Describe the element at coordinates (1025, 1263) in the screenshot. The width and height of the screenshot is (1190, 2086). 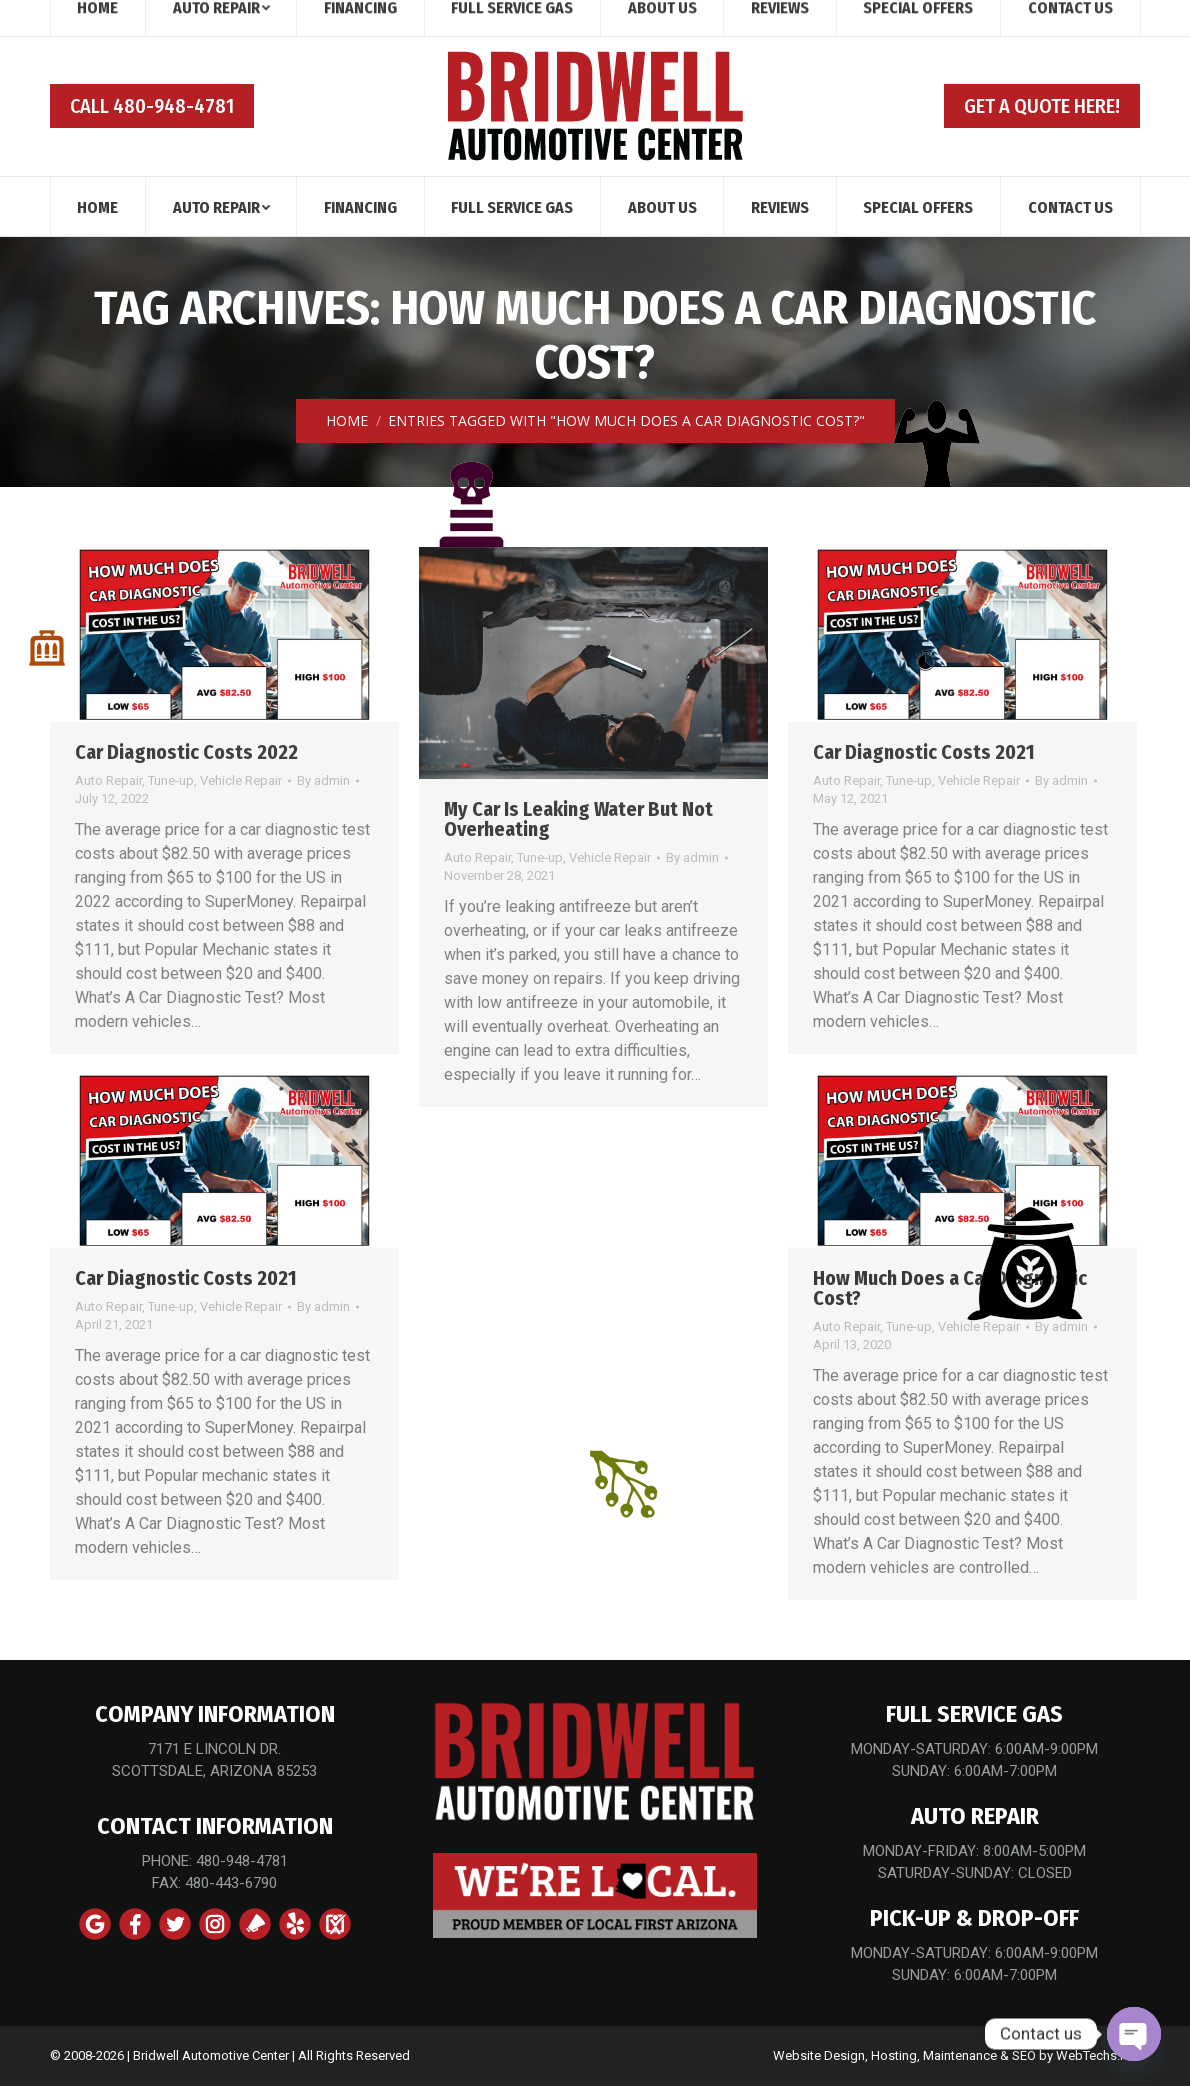
I see `flour ingredient in a cooking or recipe app` at that location.